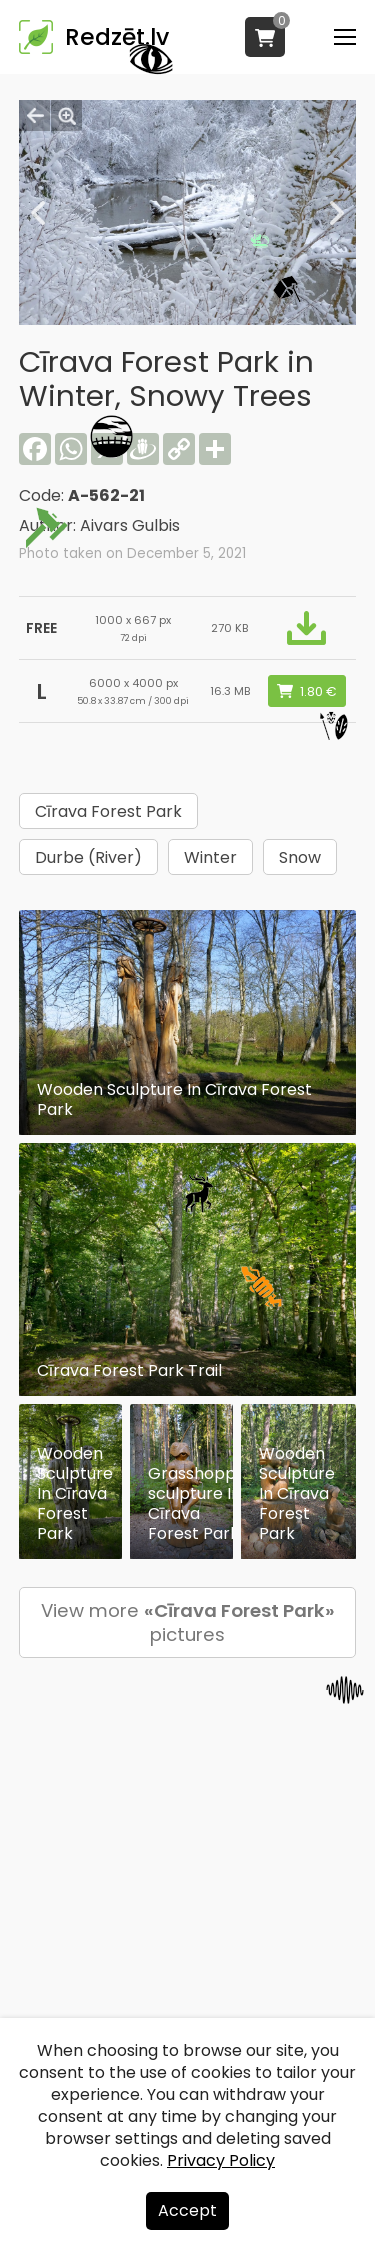 This screenshot has height=2252, width=375. Describe the element at coordinates (334, 726) in the screenshot. I see `access tribal or primitive gear category` at that location.